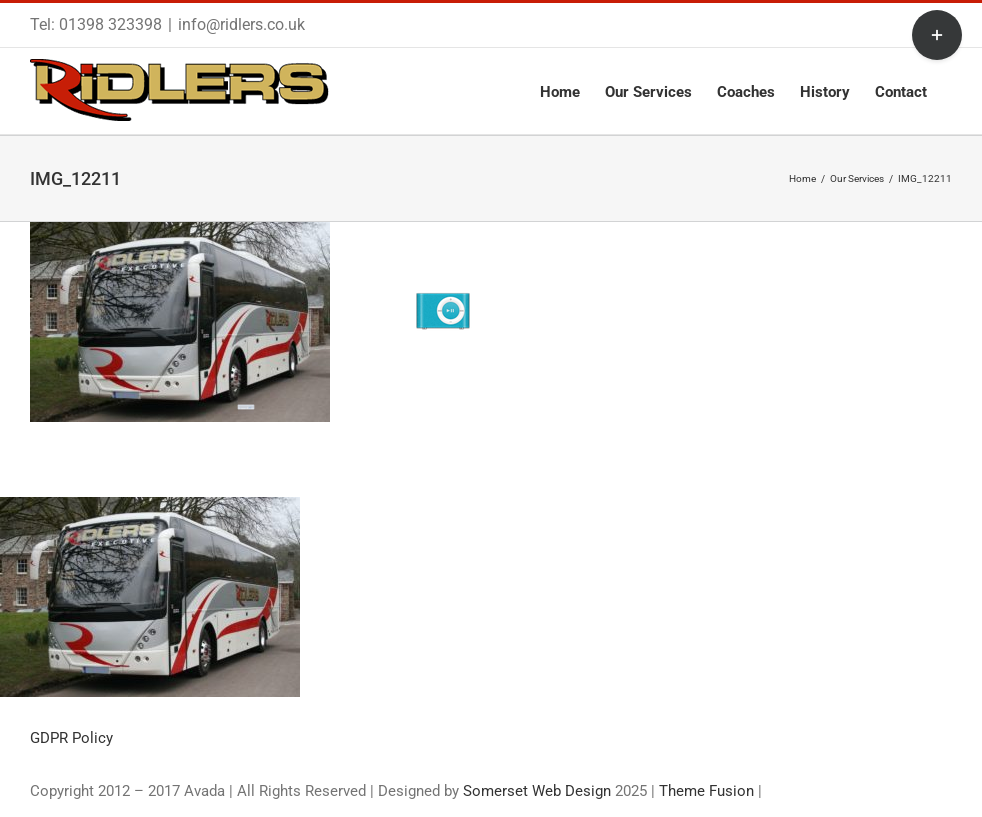  I want to click on connect a bluetooth keyboard, so click(246, 407).